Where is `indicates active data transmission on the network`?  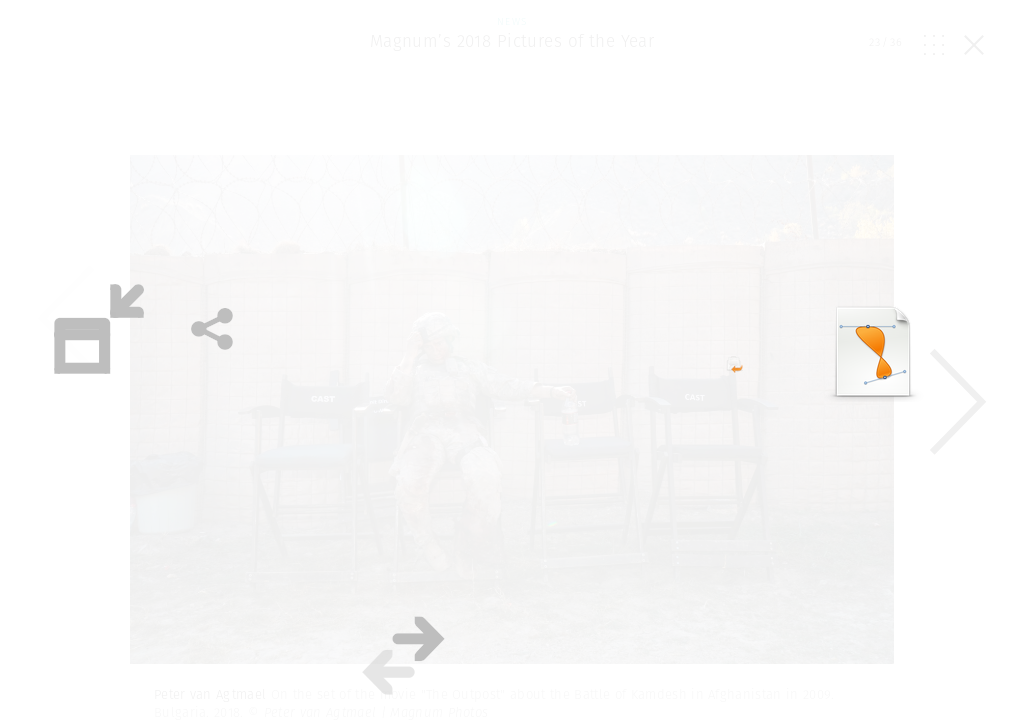
indicates active data transmission on the network is located at coordinates (403, 655).